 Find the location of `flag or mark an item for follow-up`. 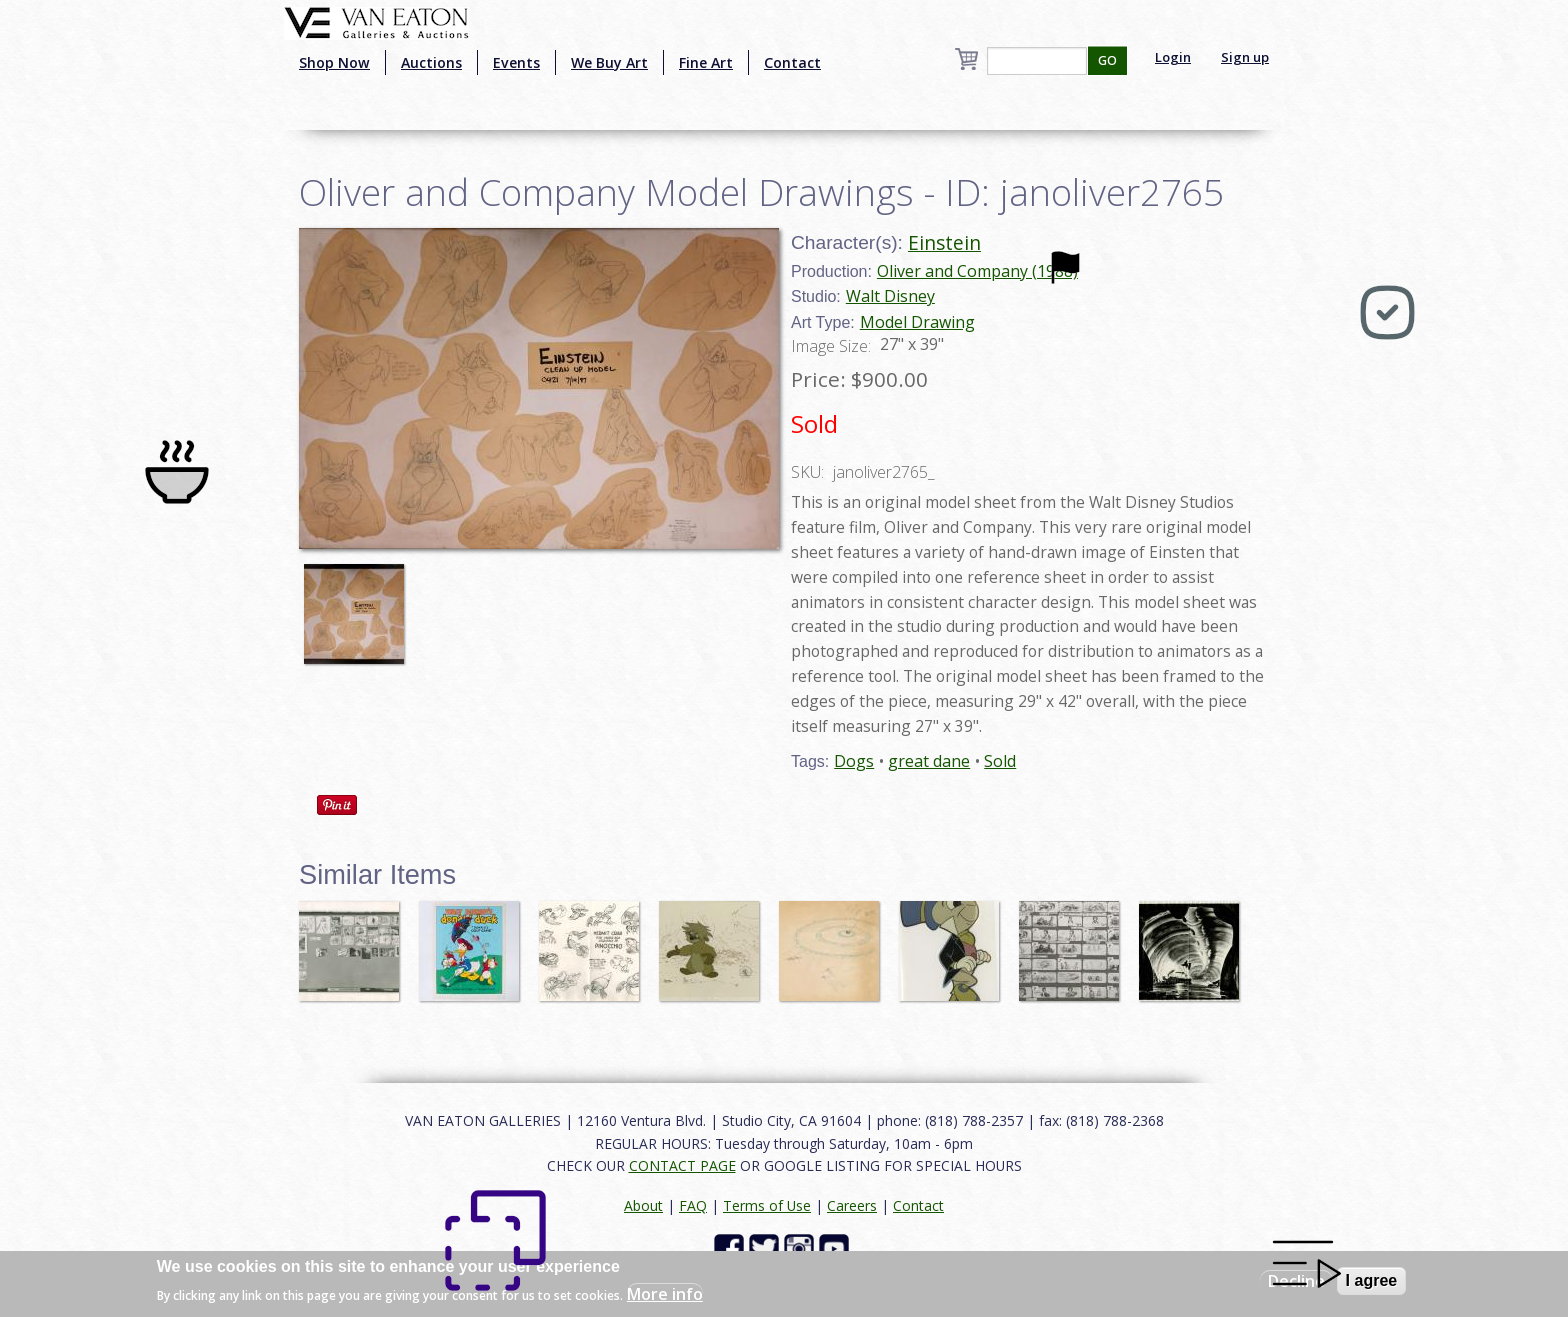

flag or mark an item for follow-up is located at coordinates (1065, 267).